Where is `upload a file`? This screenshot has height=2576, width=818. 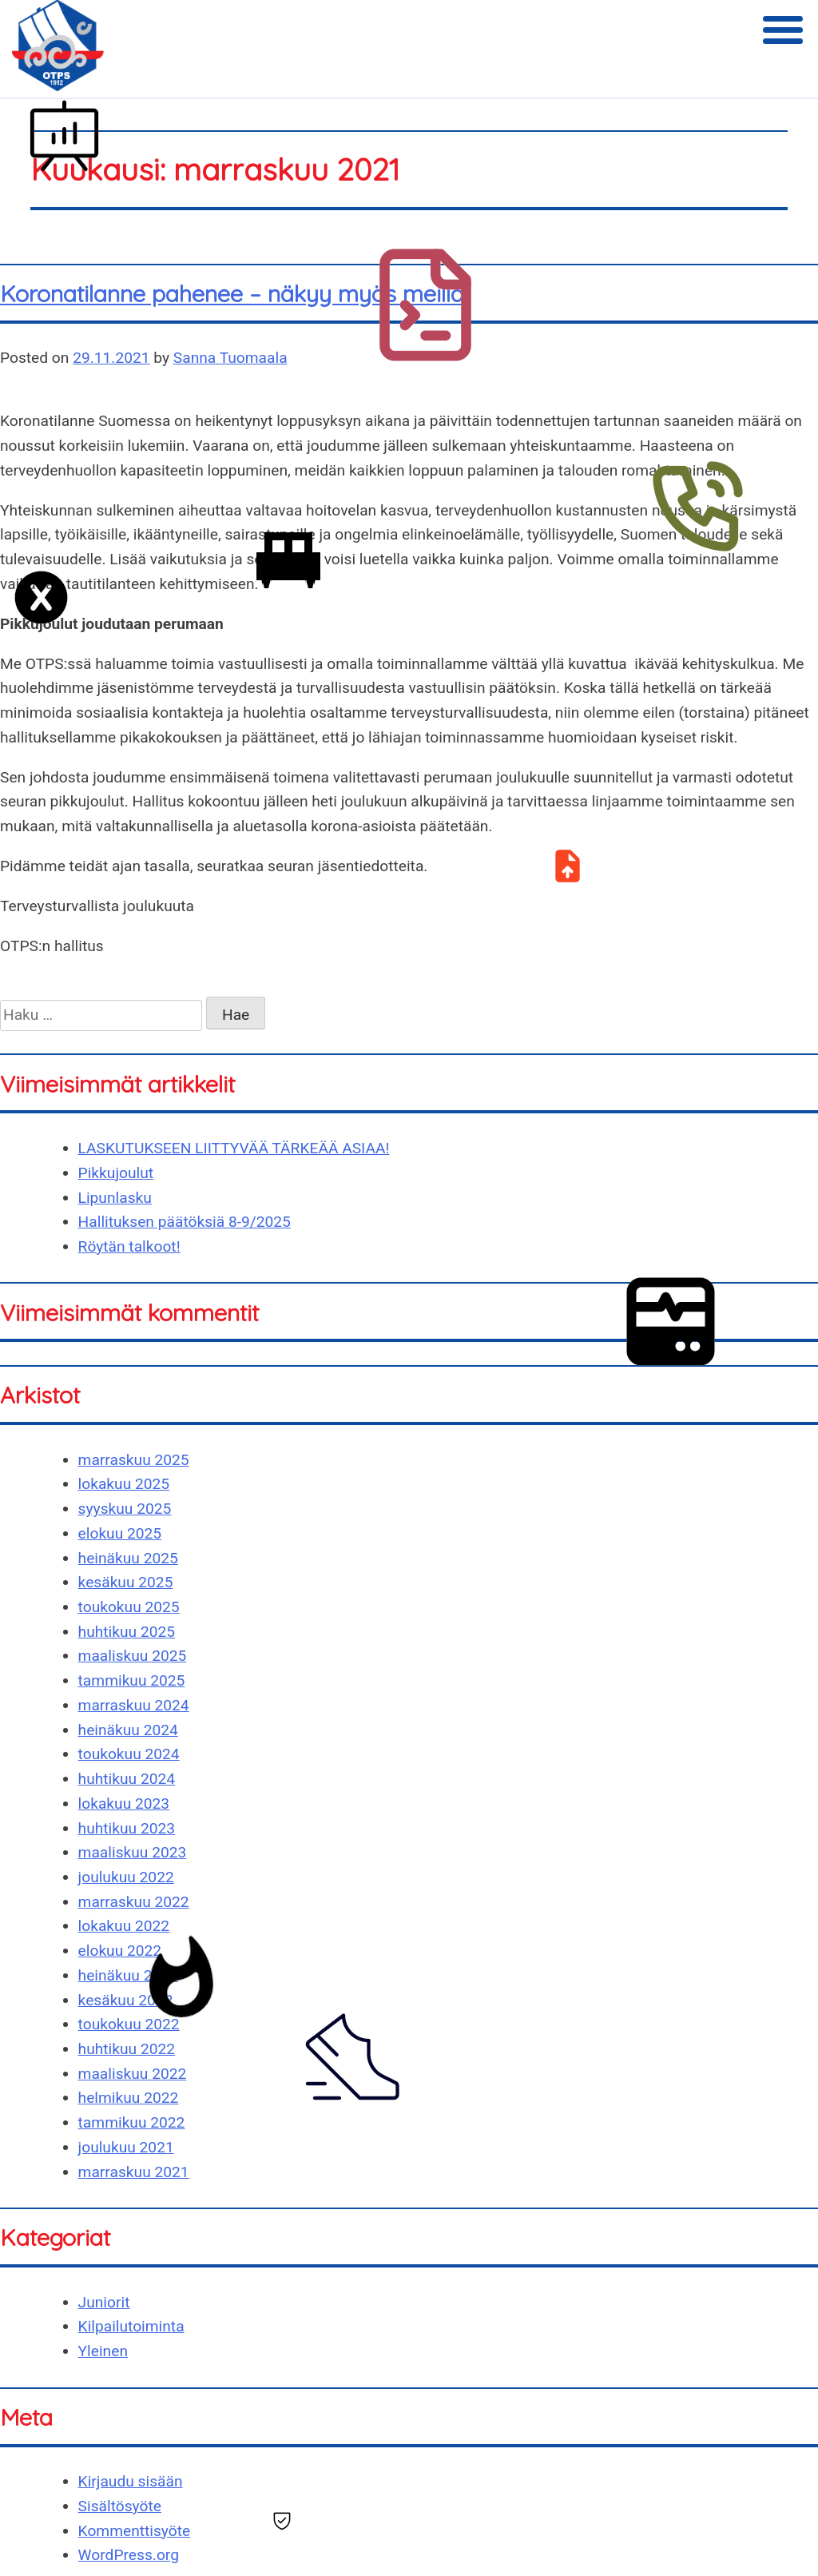 upload a file is located at coordinates (567, 866).